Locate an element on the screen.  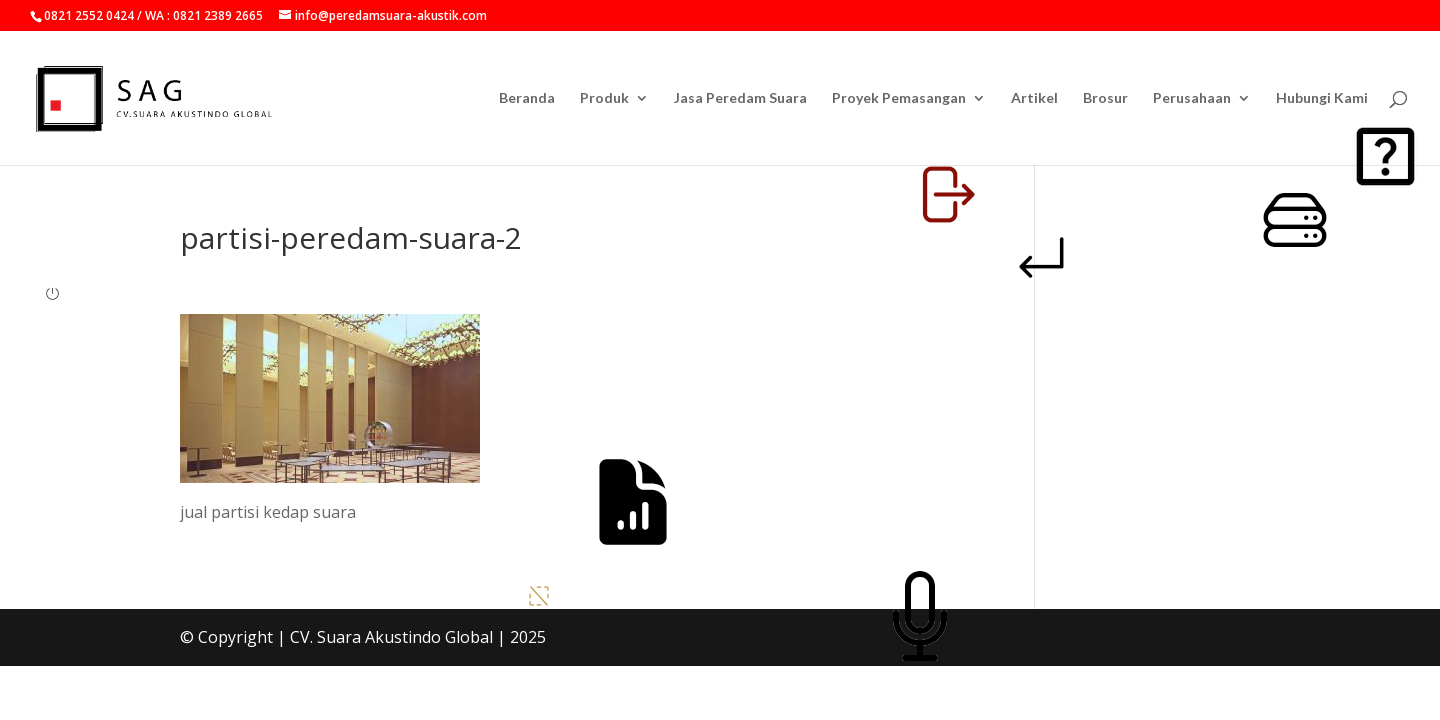
view document analytics or statistics is located at coordinates (633, 502).